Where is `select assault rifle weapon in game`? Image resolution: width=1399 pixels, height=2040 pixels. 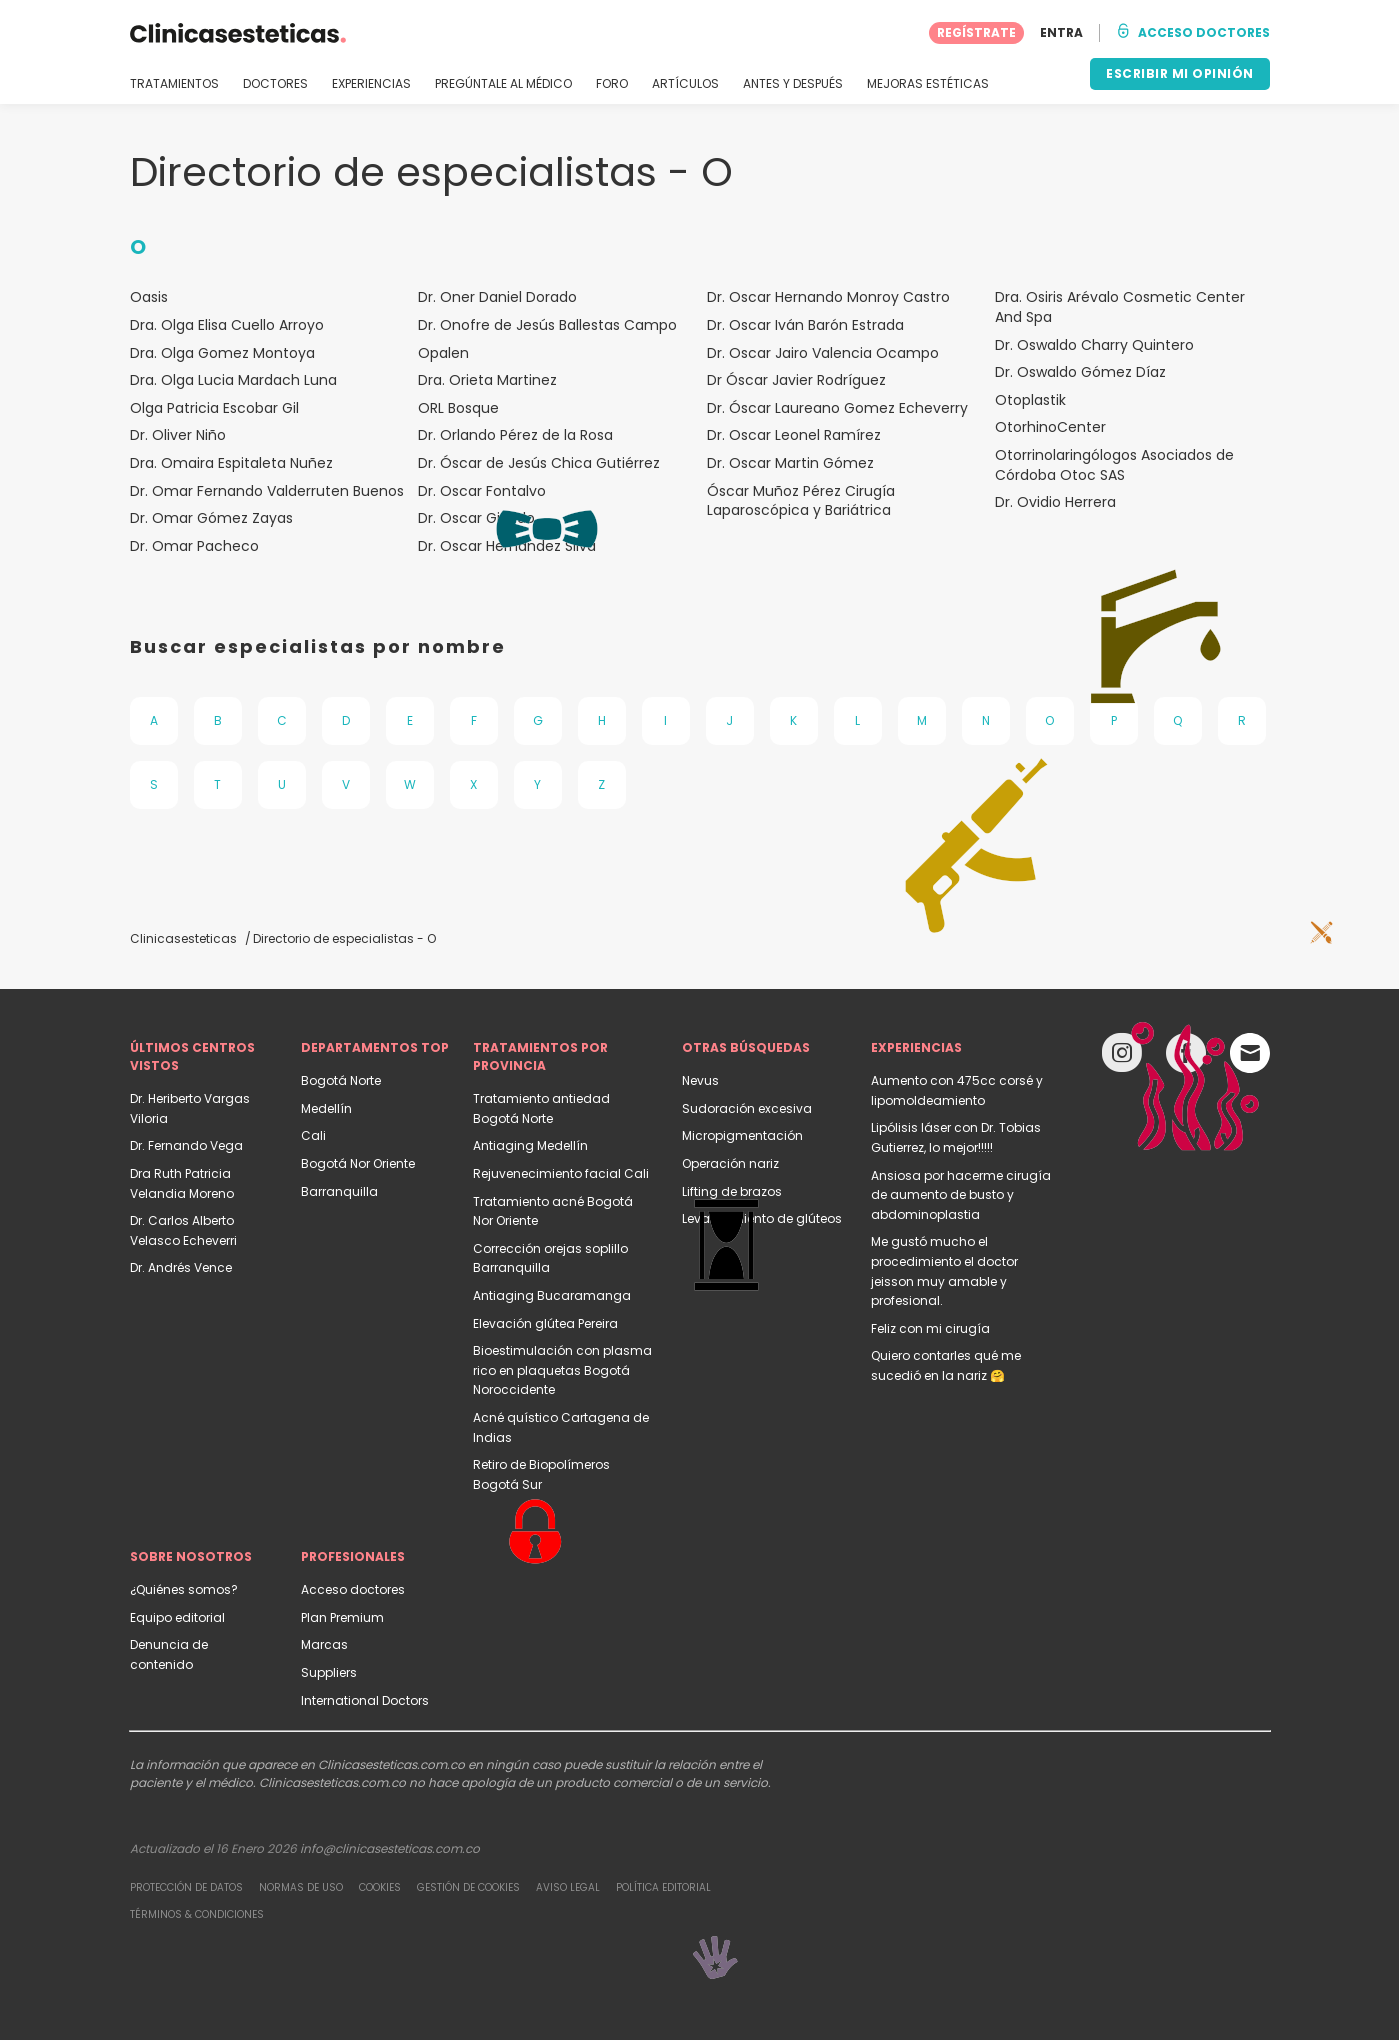 select assault rifle weapon in game is located at coordinates (976, 845).